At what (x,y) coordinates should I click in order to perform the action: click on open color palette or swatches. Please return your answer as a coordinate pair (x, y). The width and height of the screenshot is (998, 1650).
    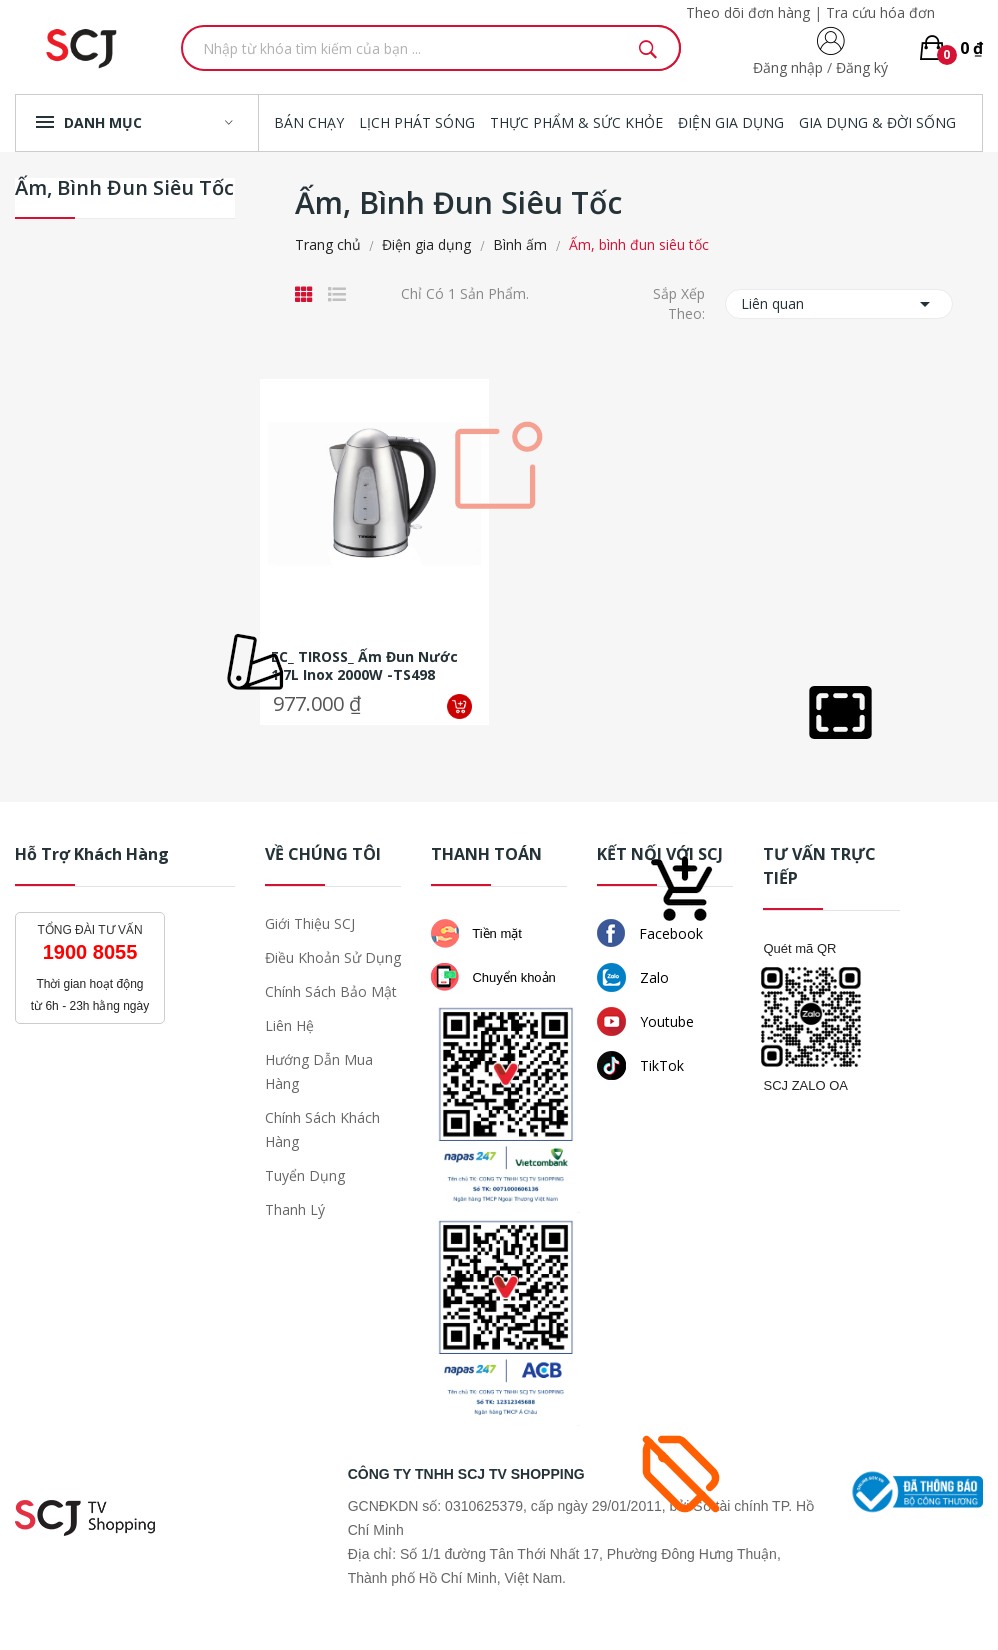
    Looking at the image, I should click on (253, 664).